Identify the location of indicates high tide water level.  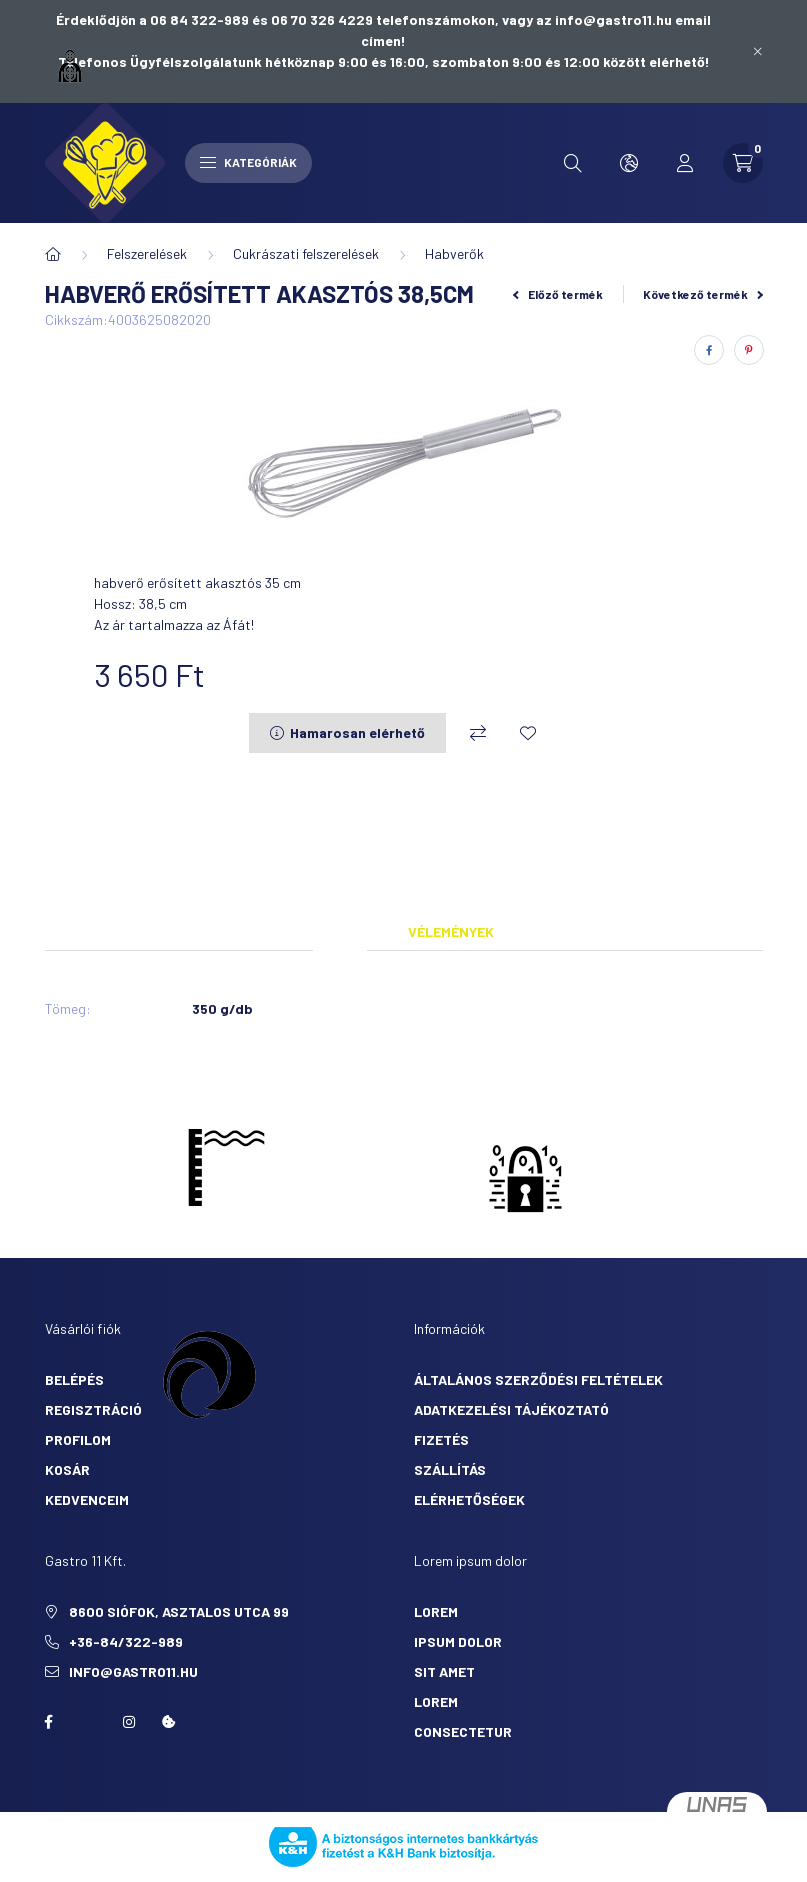
(224, 1167).